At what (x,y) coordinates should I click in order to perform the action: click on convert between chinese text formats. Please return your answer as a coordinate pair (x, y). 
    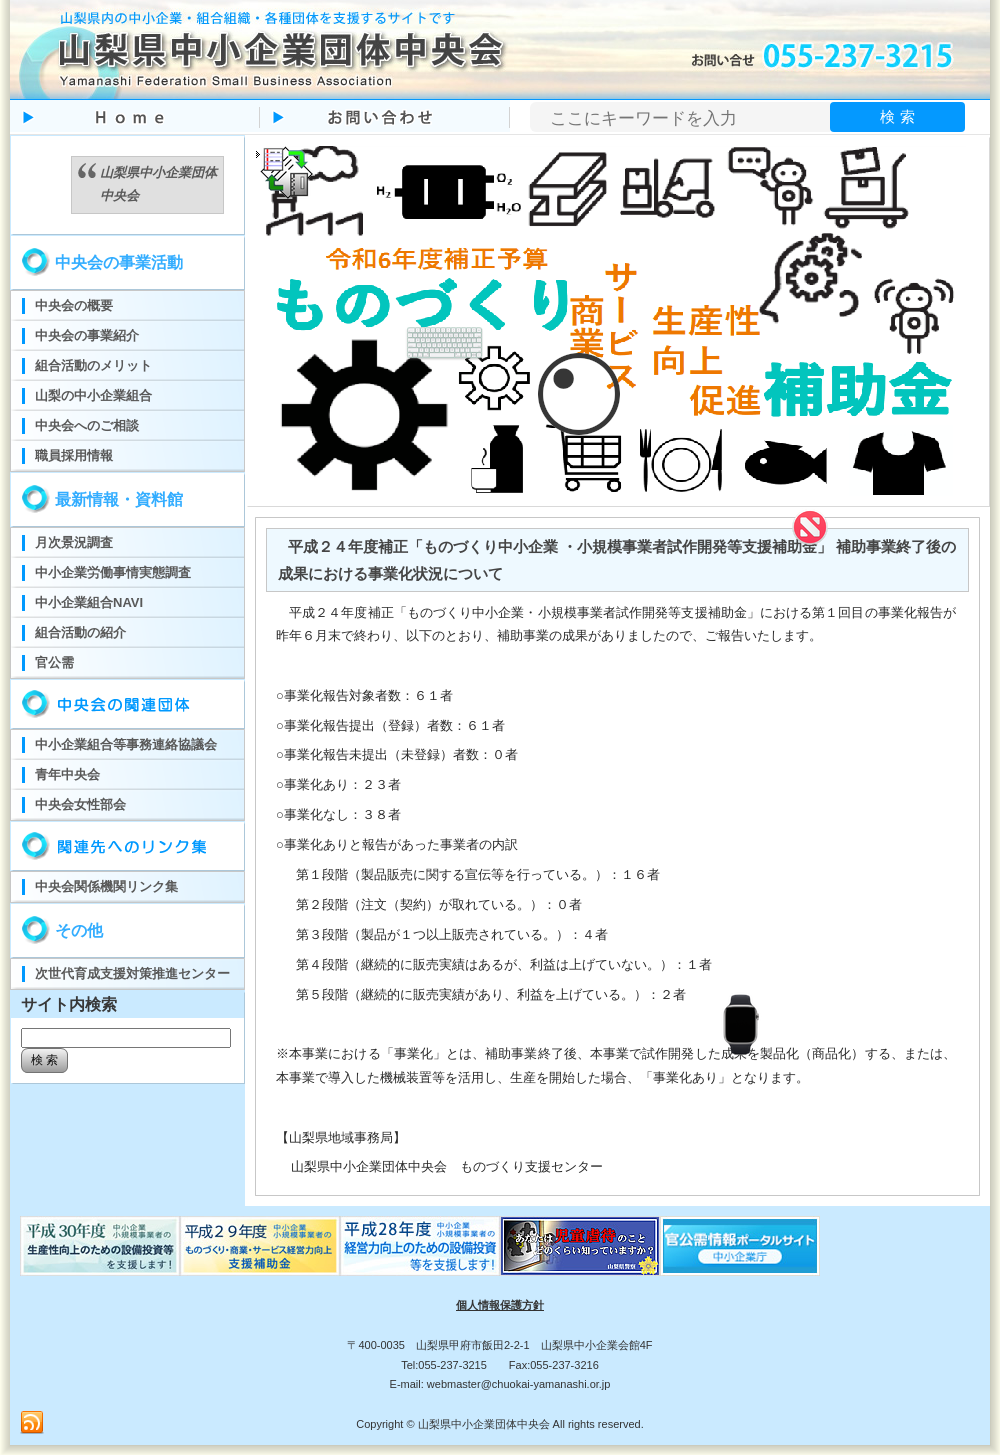
    Looking at the image, I should click on (286, 172).